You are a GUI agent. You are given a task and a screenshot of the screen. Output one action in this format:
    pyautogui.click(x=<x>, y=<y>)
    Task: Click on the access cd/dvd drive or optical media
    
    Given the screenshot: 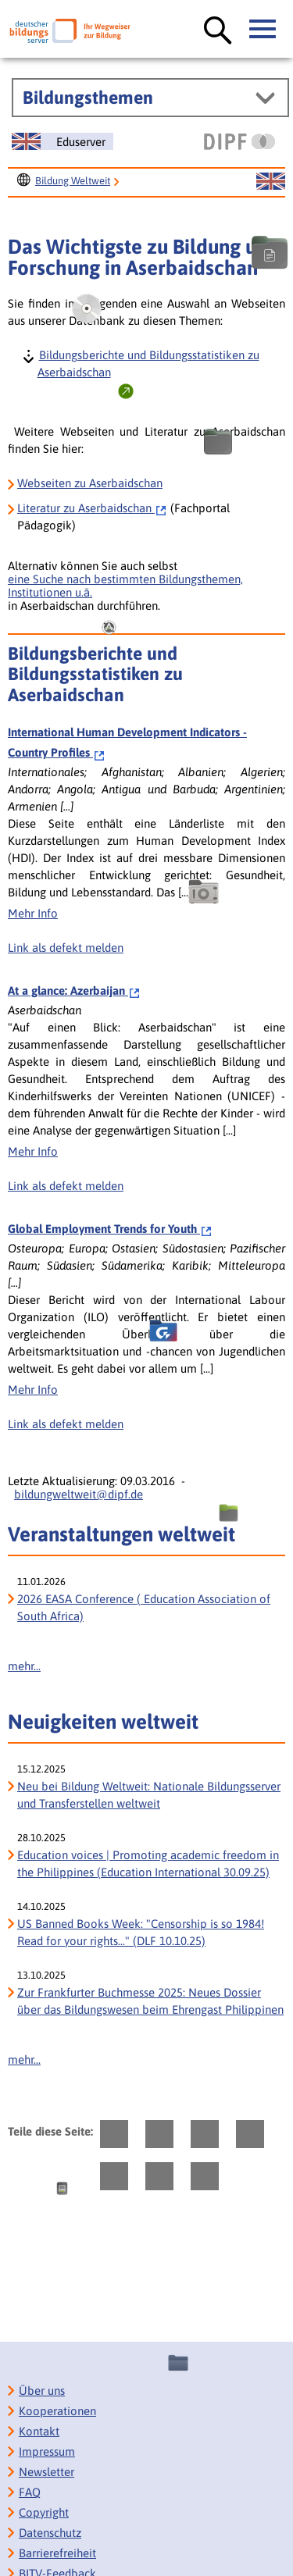 What is the action you would take?
    pyautogui.click(x=87, y=308)
    